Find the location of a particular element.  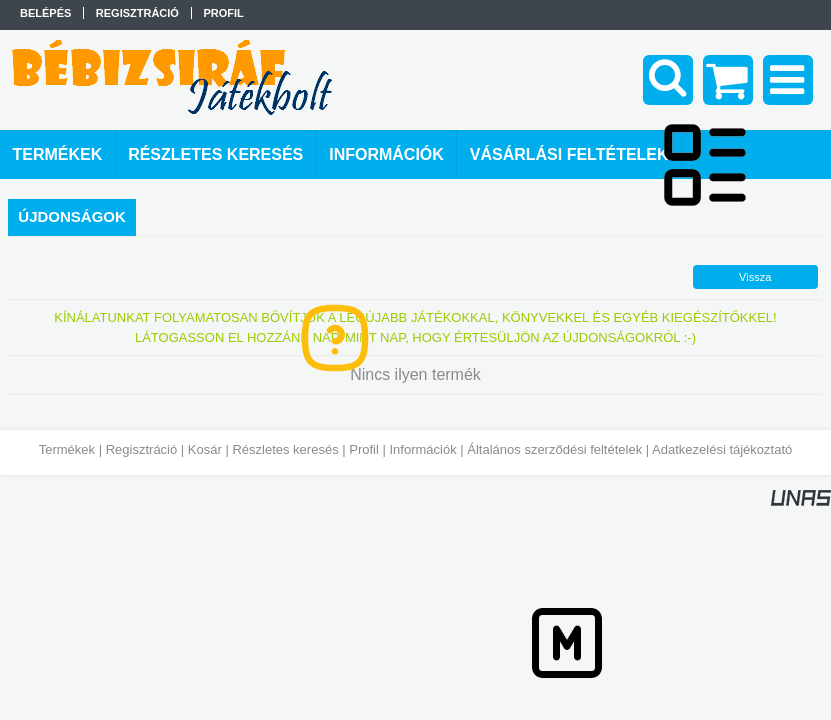

select medium size option is located at coordinates (567, 643).